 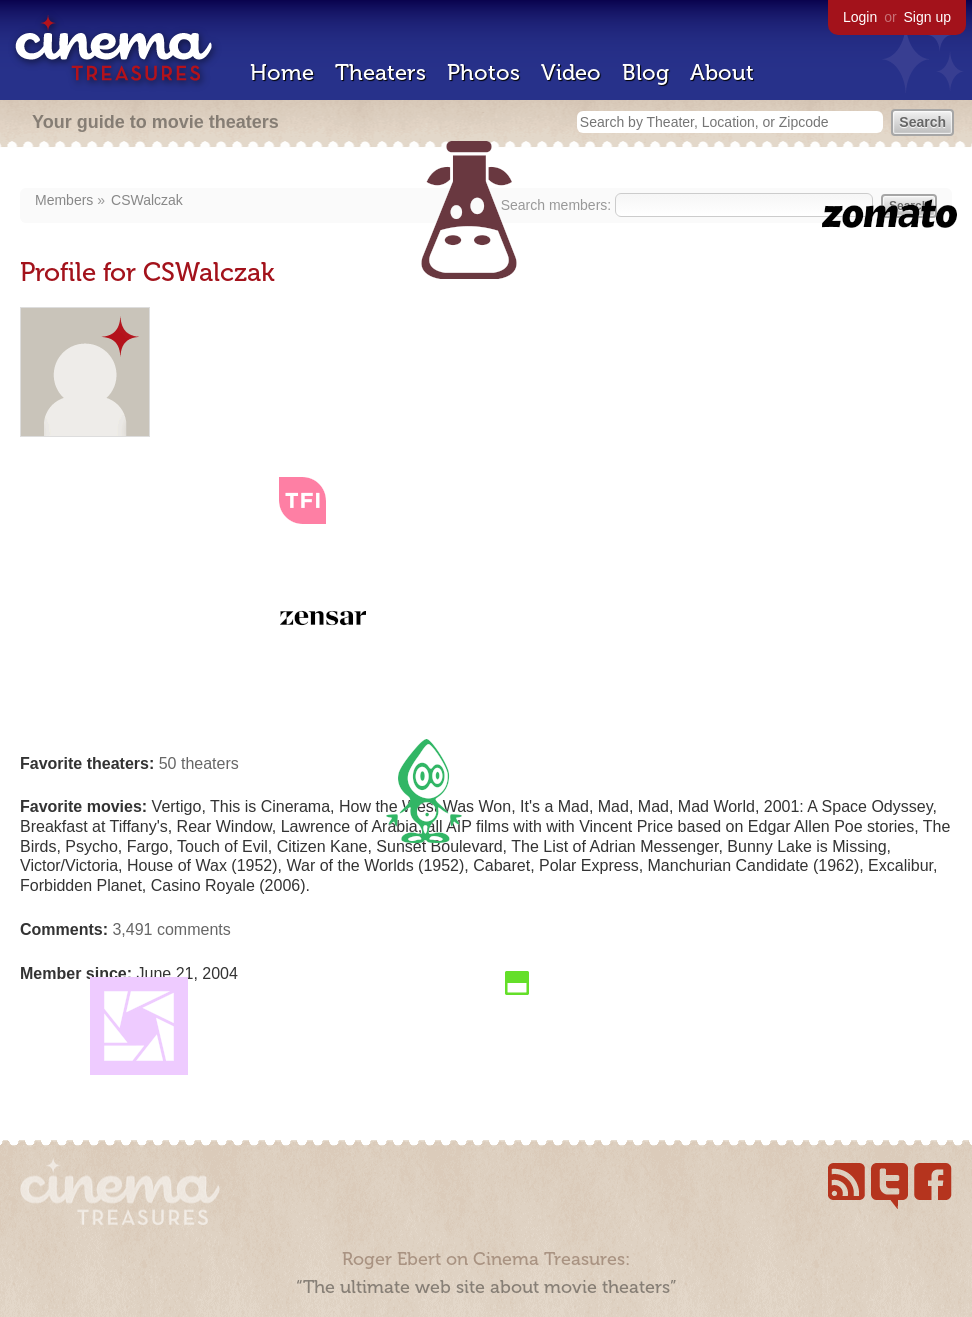 What do you see at coordinates (139, 1026) in the screenshot?
I see `open google lens for visual search` at bounding box center [139, 1026].